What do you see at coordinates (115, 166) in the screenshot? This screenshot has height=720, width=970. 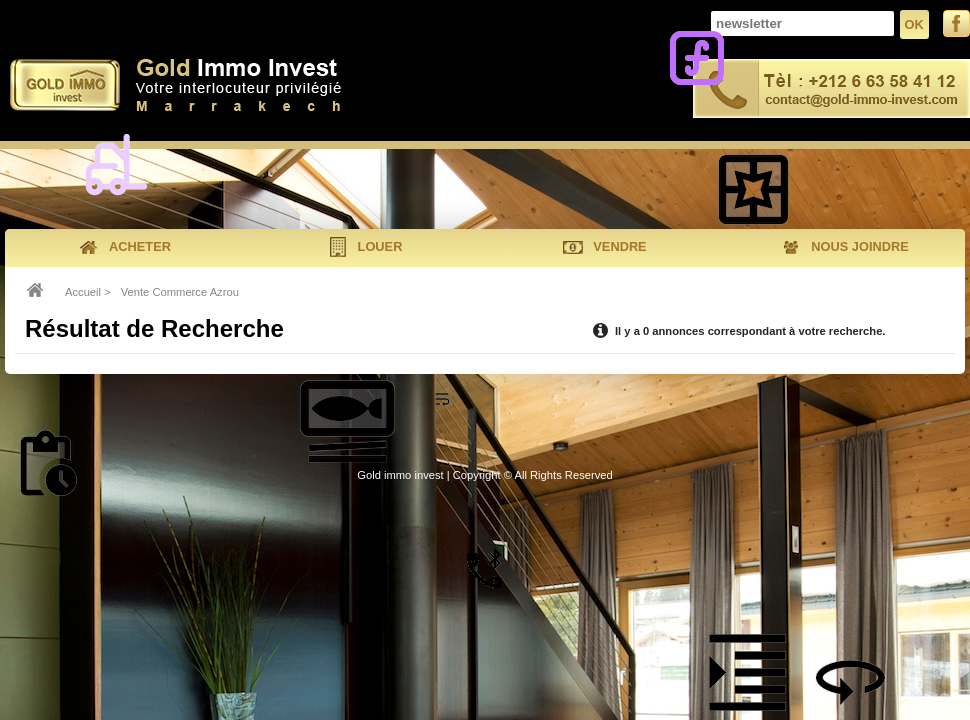 I see `access warehouse or inventory management` at bounding box center [115, 166].